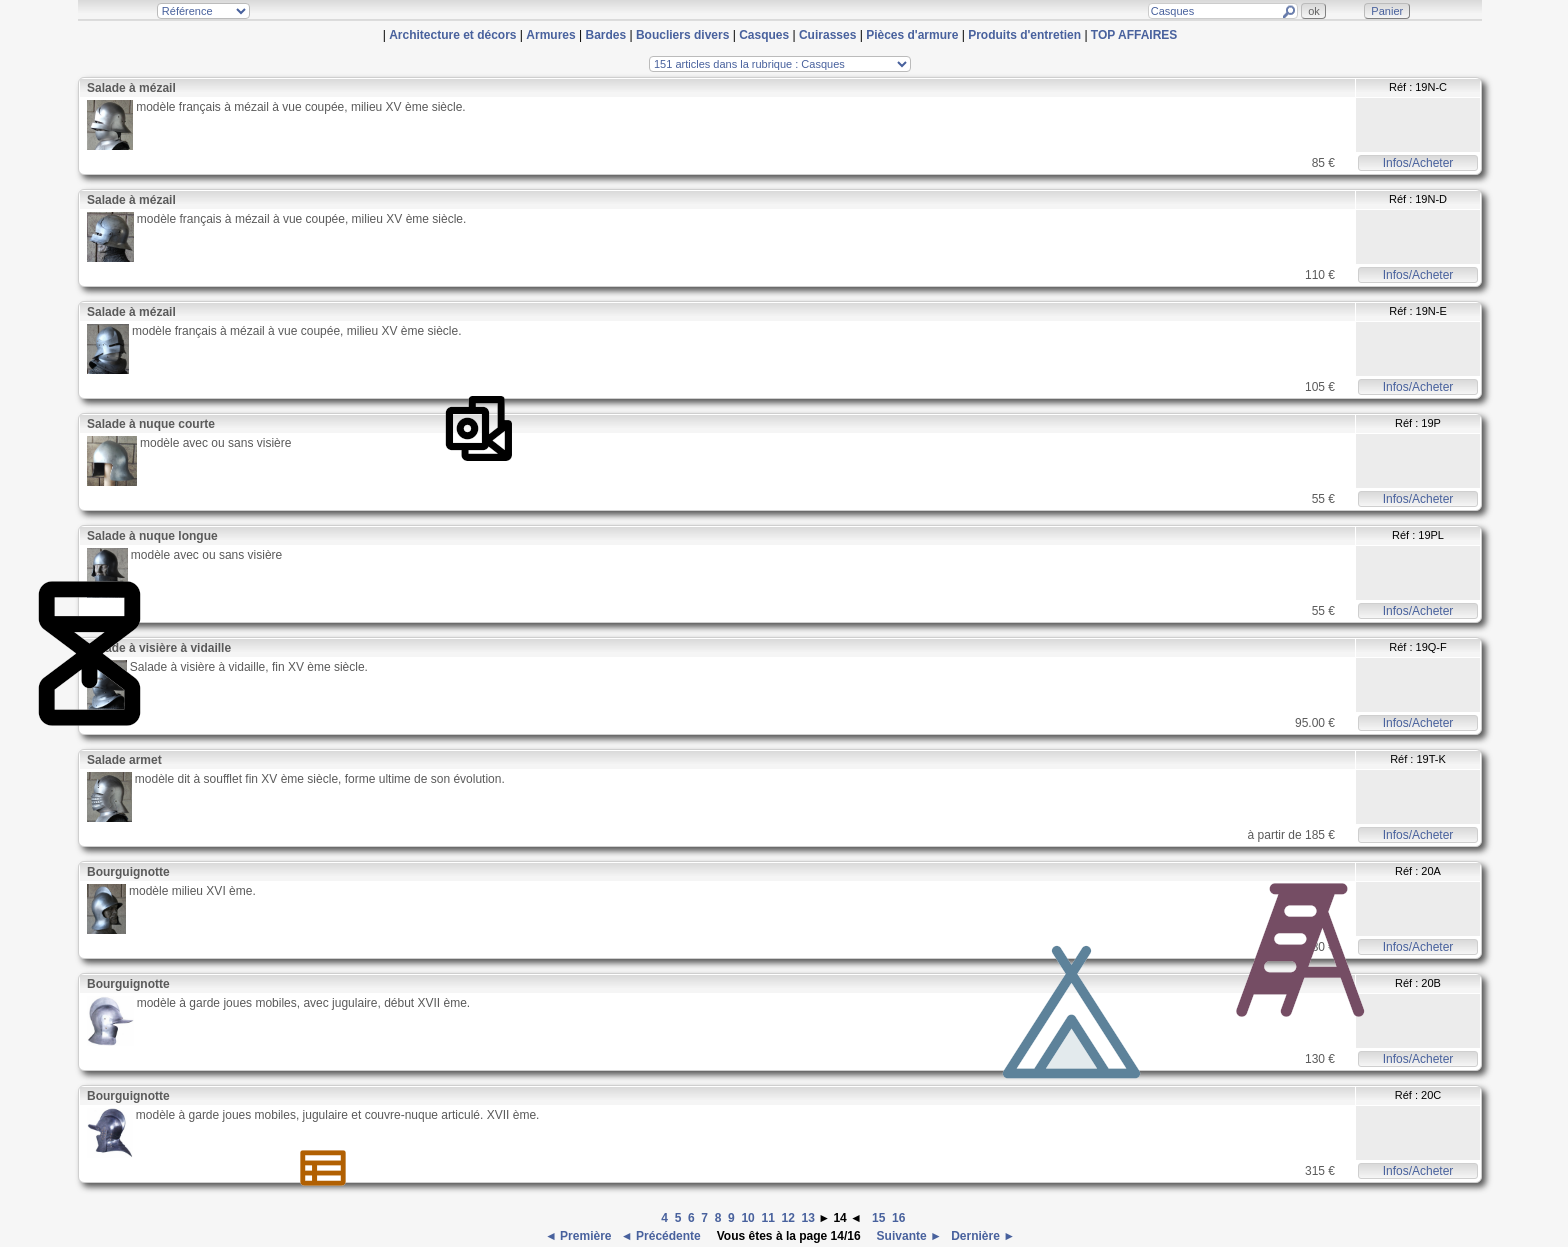 Image resolution: width=1568 pixels, height=1247 pixels. I want to click on access camping or outdoor activity features, so click(1071, 1019).